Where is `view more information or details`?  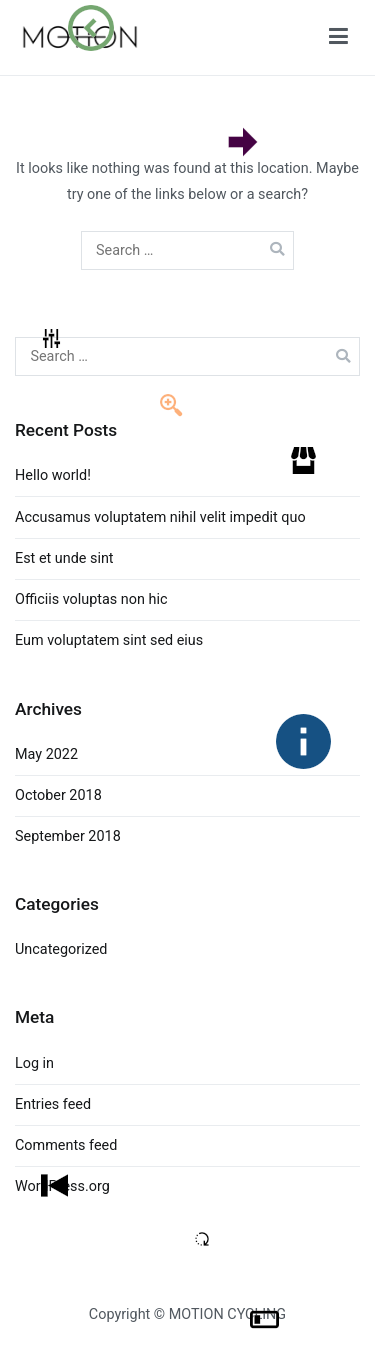 view more information or details is located at coordinates (303, 741).